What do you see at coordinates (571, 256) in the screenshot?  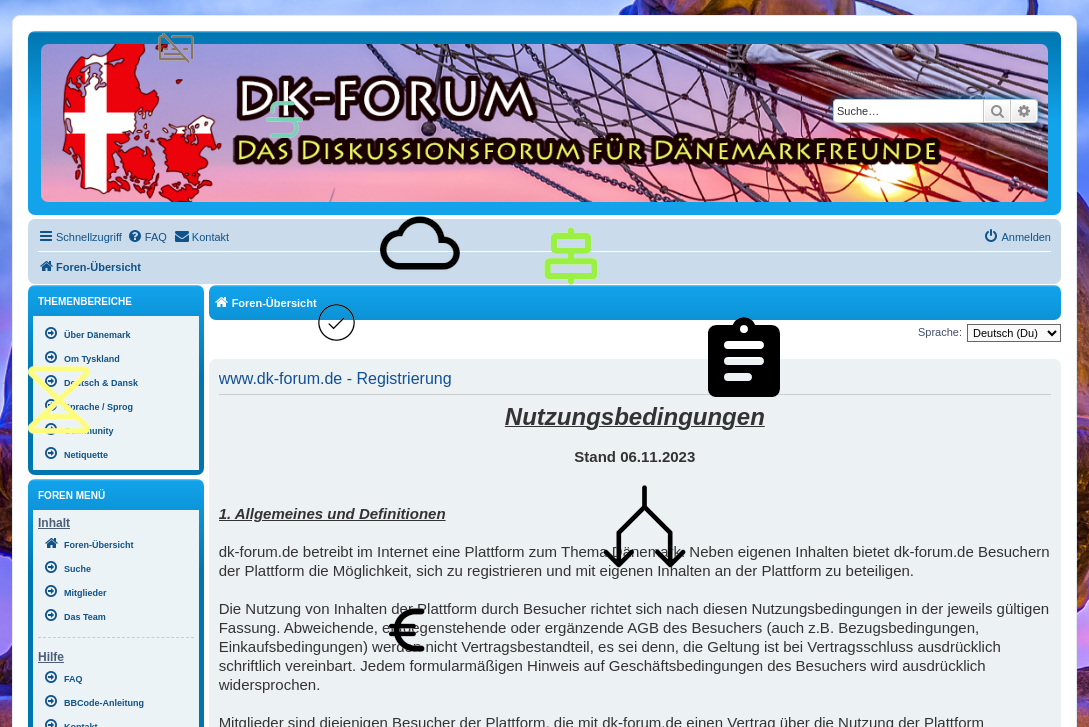 I see `align objects to horizontal center` at bounding box center [571, 256].